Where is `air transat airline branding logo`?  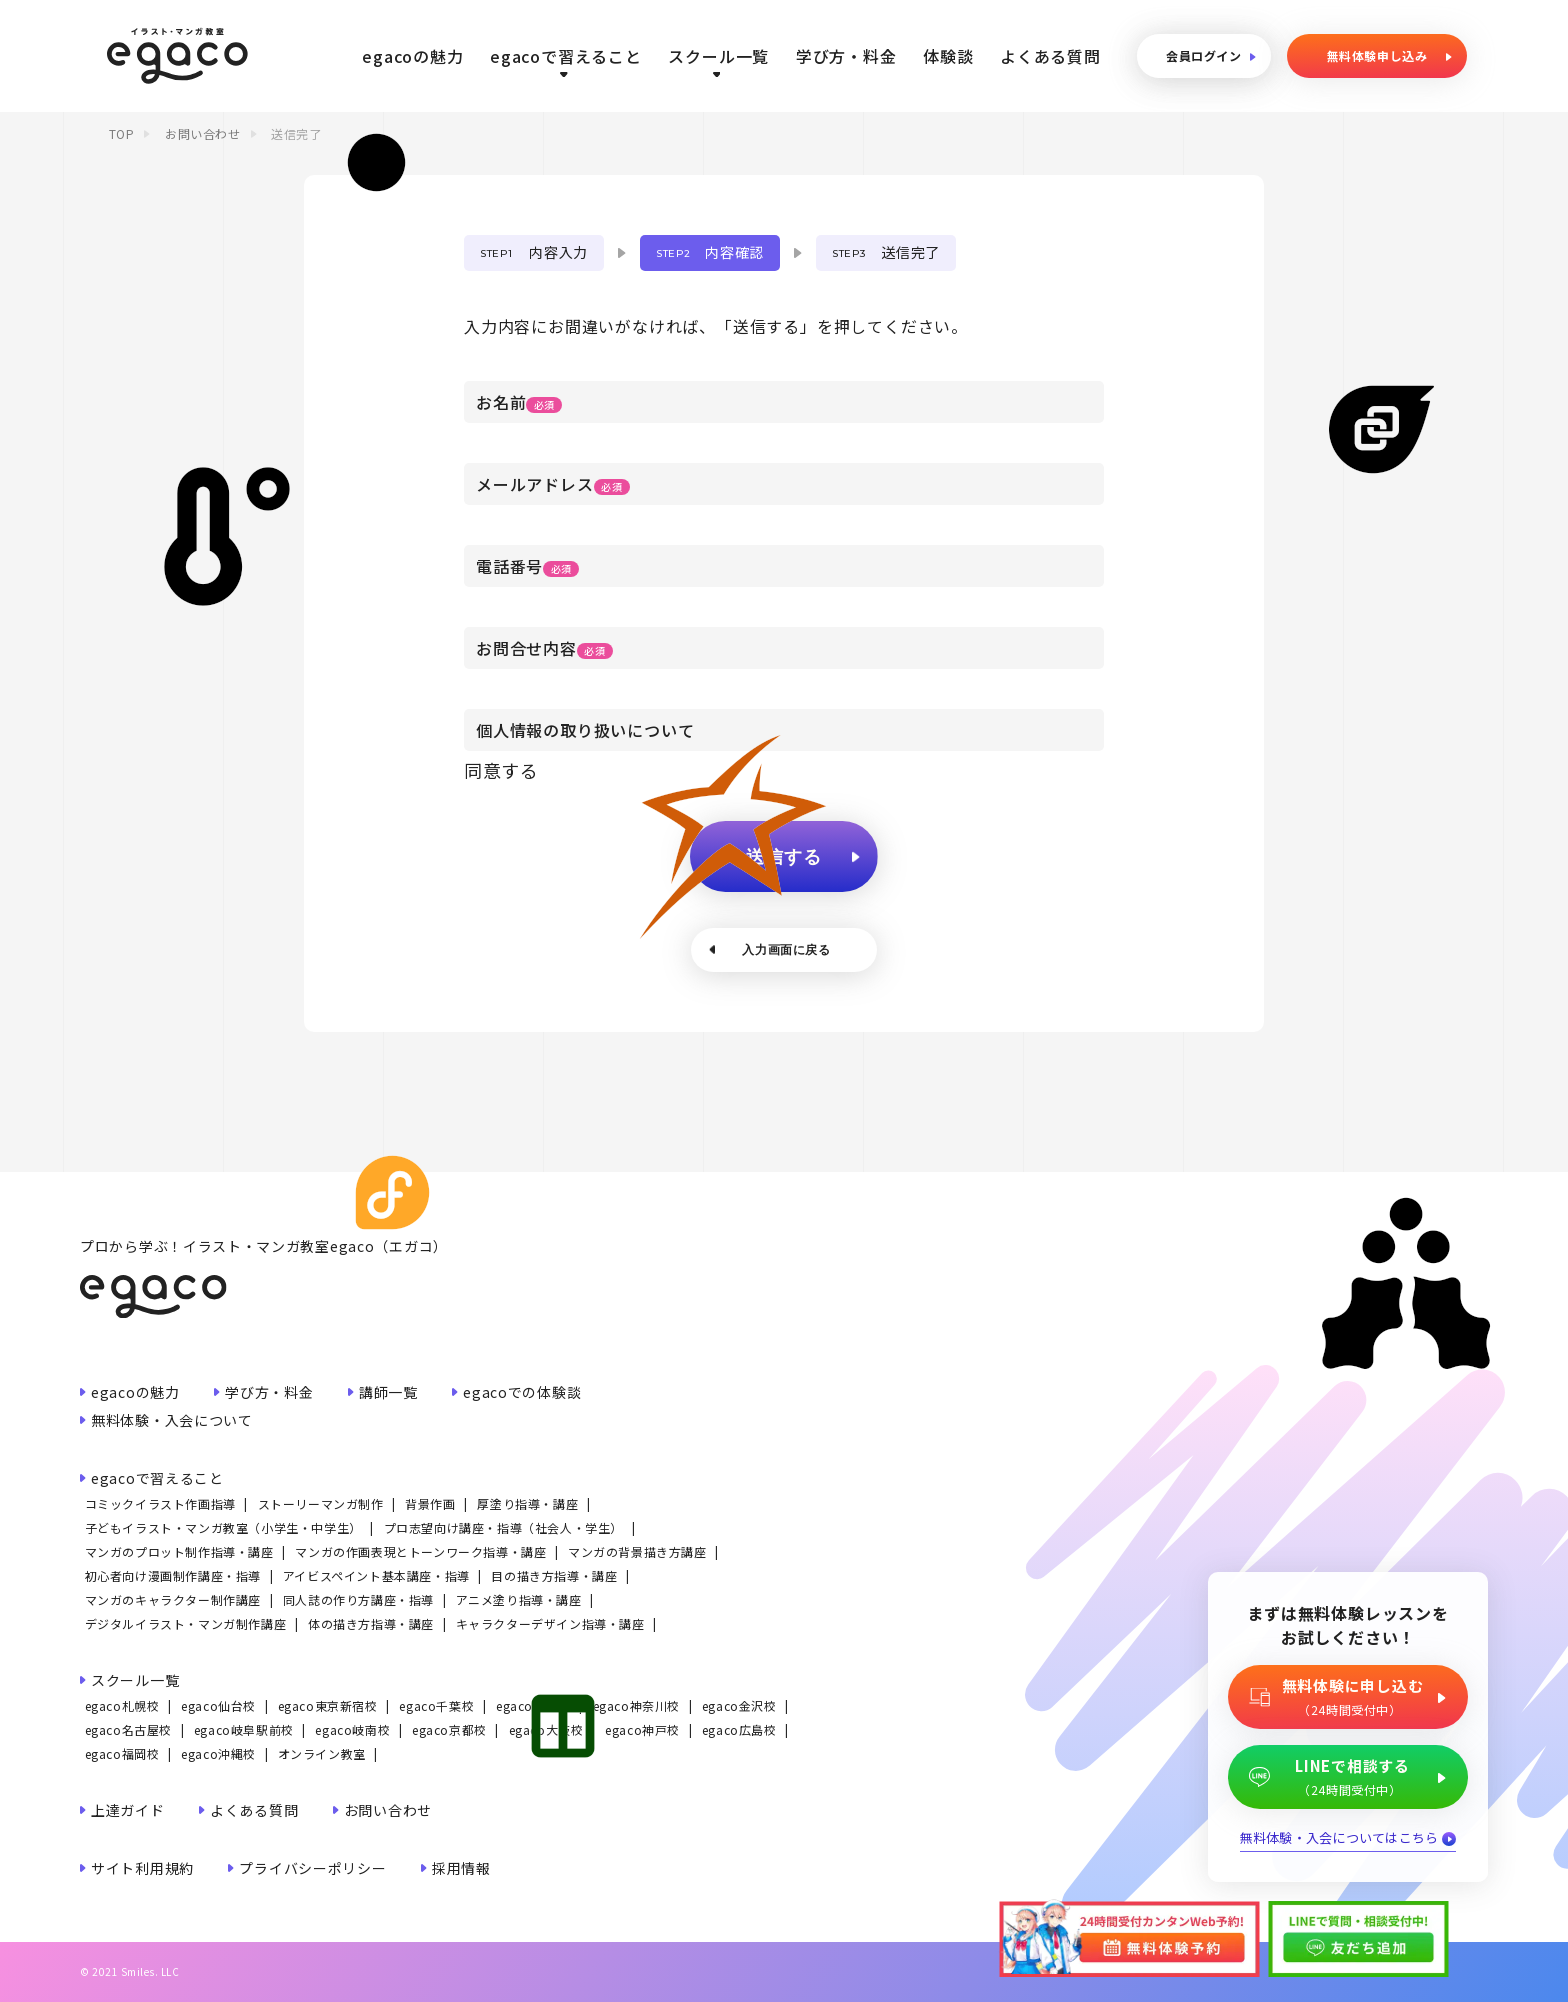 air transat airline branding logo is located at coordinates (733, 837).